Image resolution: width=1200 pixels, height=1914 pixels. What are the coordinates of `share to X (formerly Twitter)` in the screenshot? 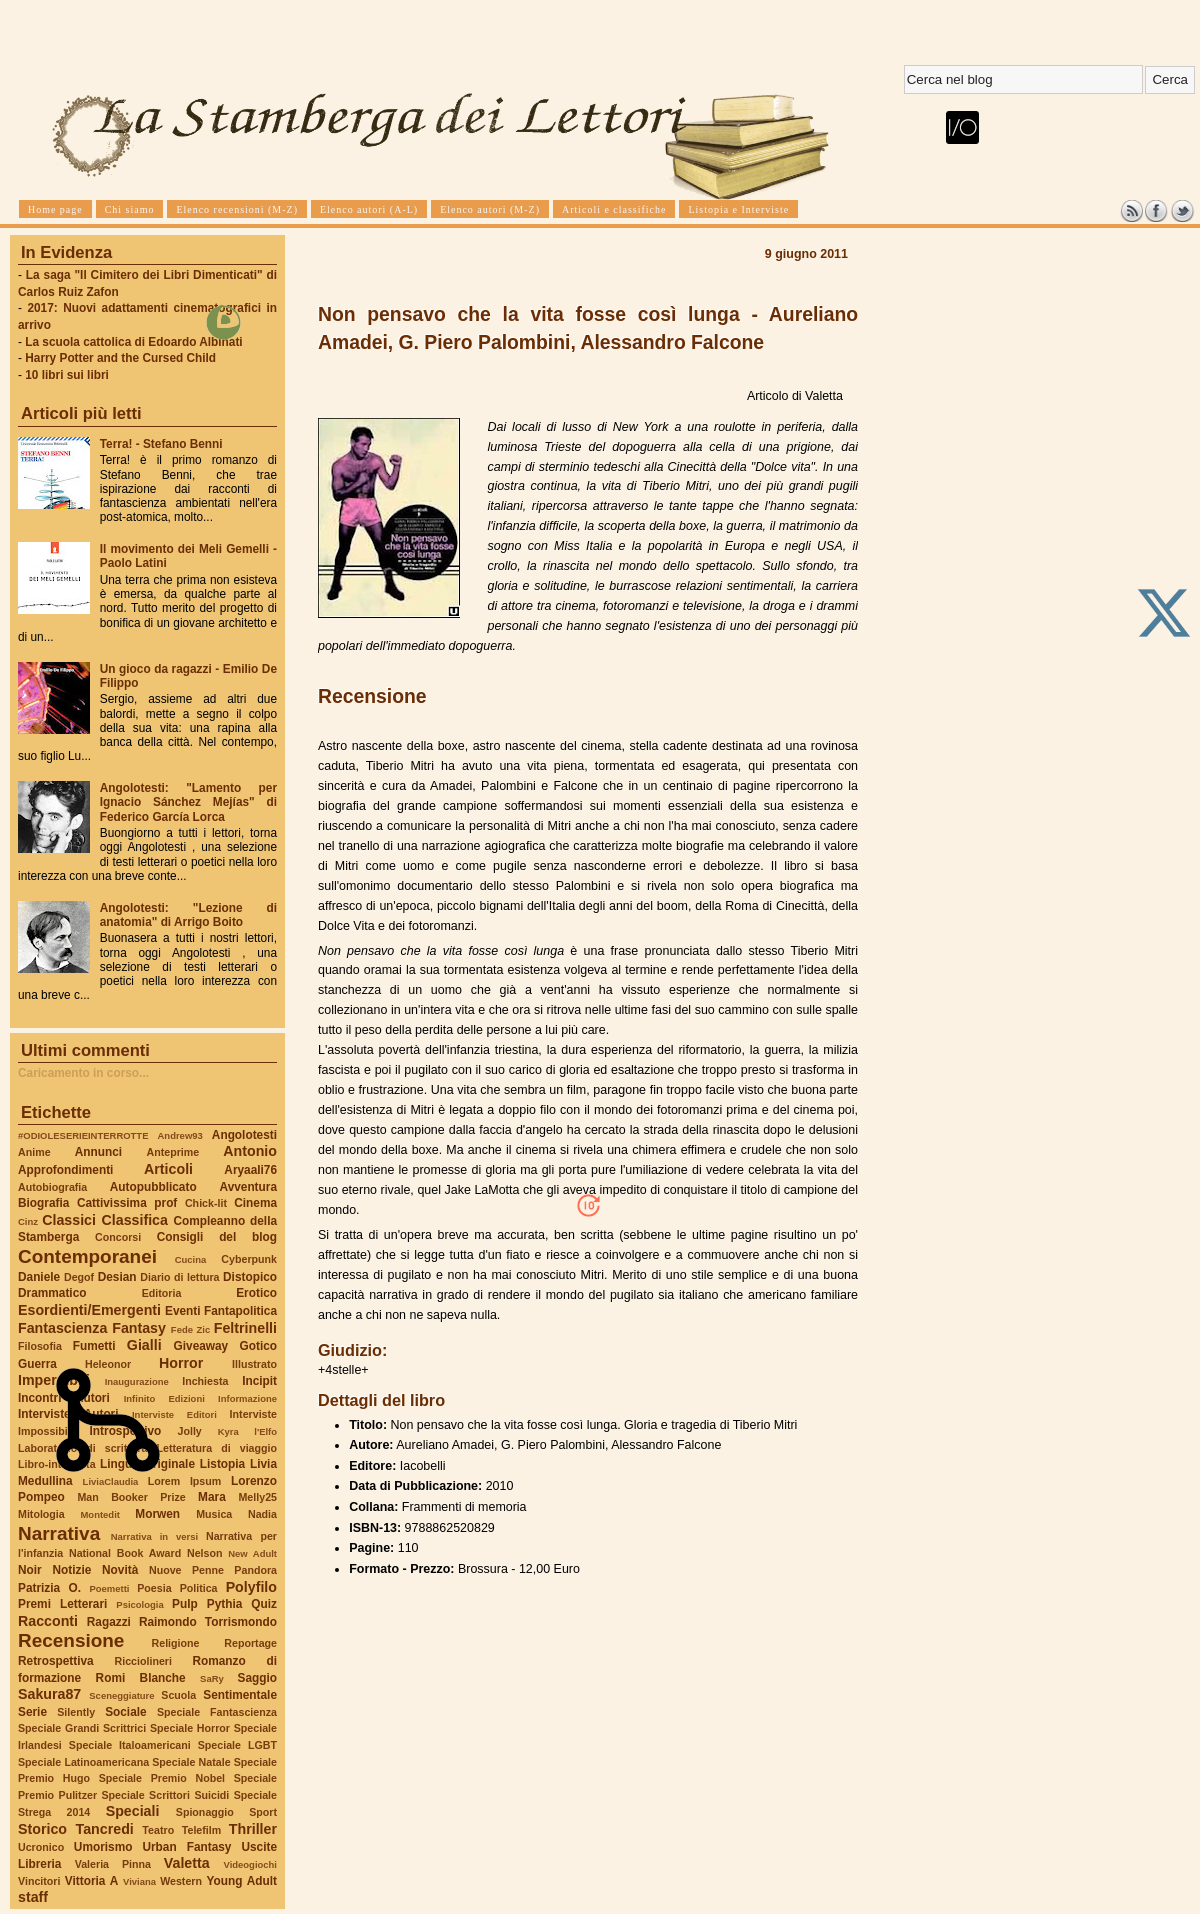 It's located at (1164, 613).